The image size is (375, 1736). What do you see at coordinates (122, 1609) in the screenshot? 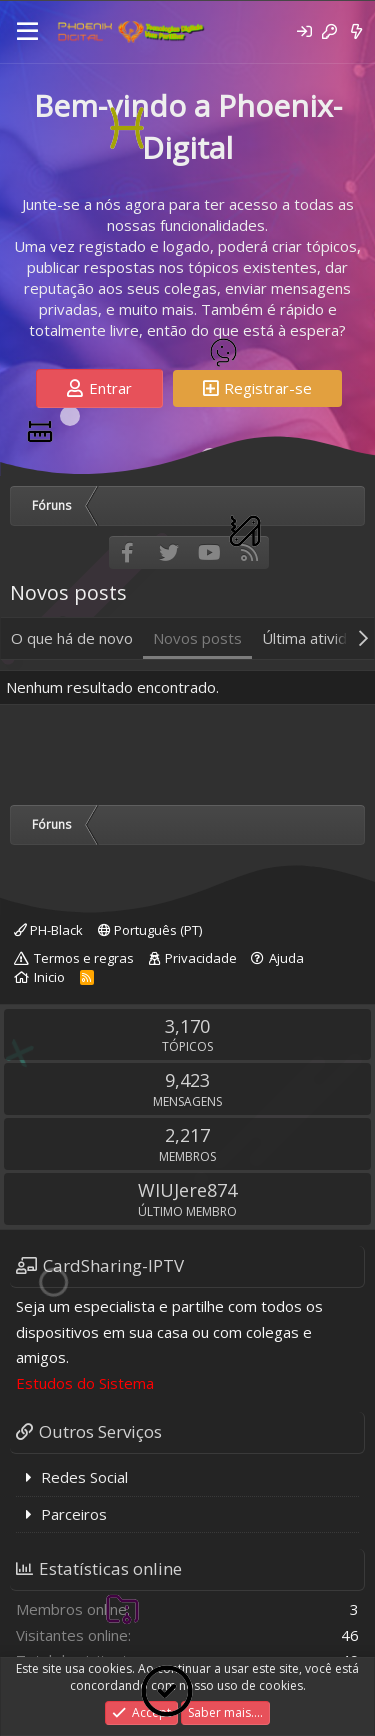
I see `access archived files or folders` at bounding box center [122, 1609].